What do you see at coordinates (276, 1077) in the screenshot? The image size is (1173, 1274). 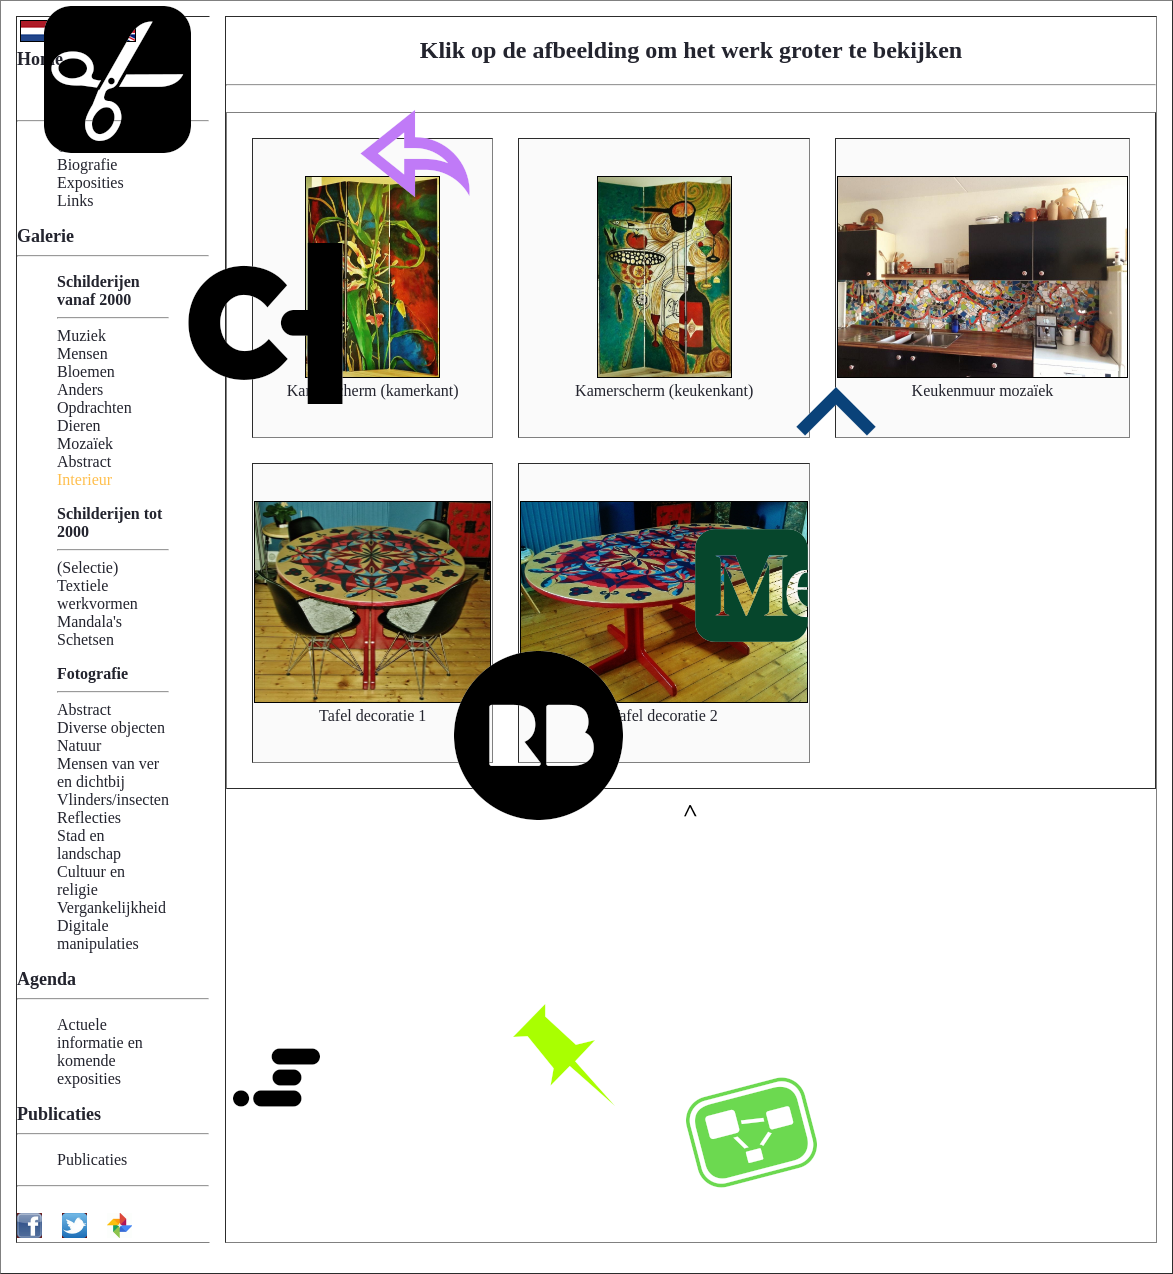 I see `open scrimba learning platform` at bounding box center [276, 1077].